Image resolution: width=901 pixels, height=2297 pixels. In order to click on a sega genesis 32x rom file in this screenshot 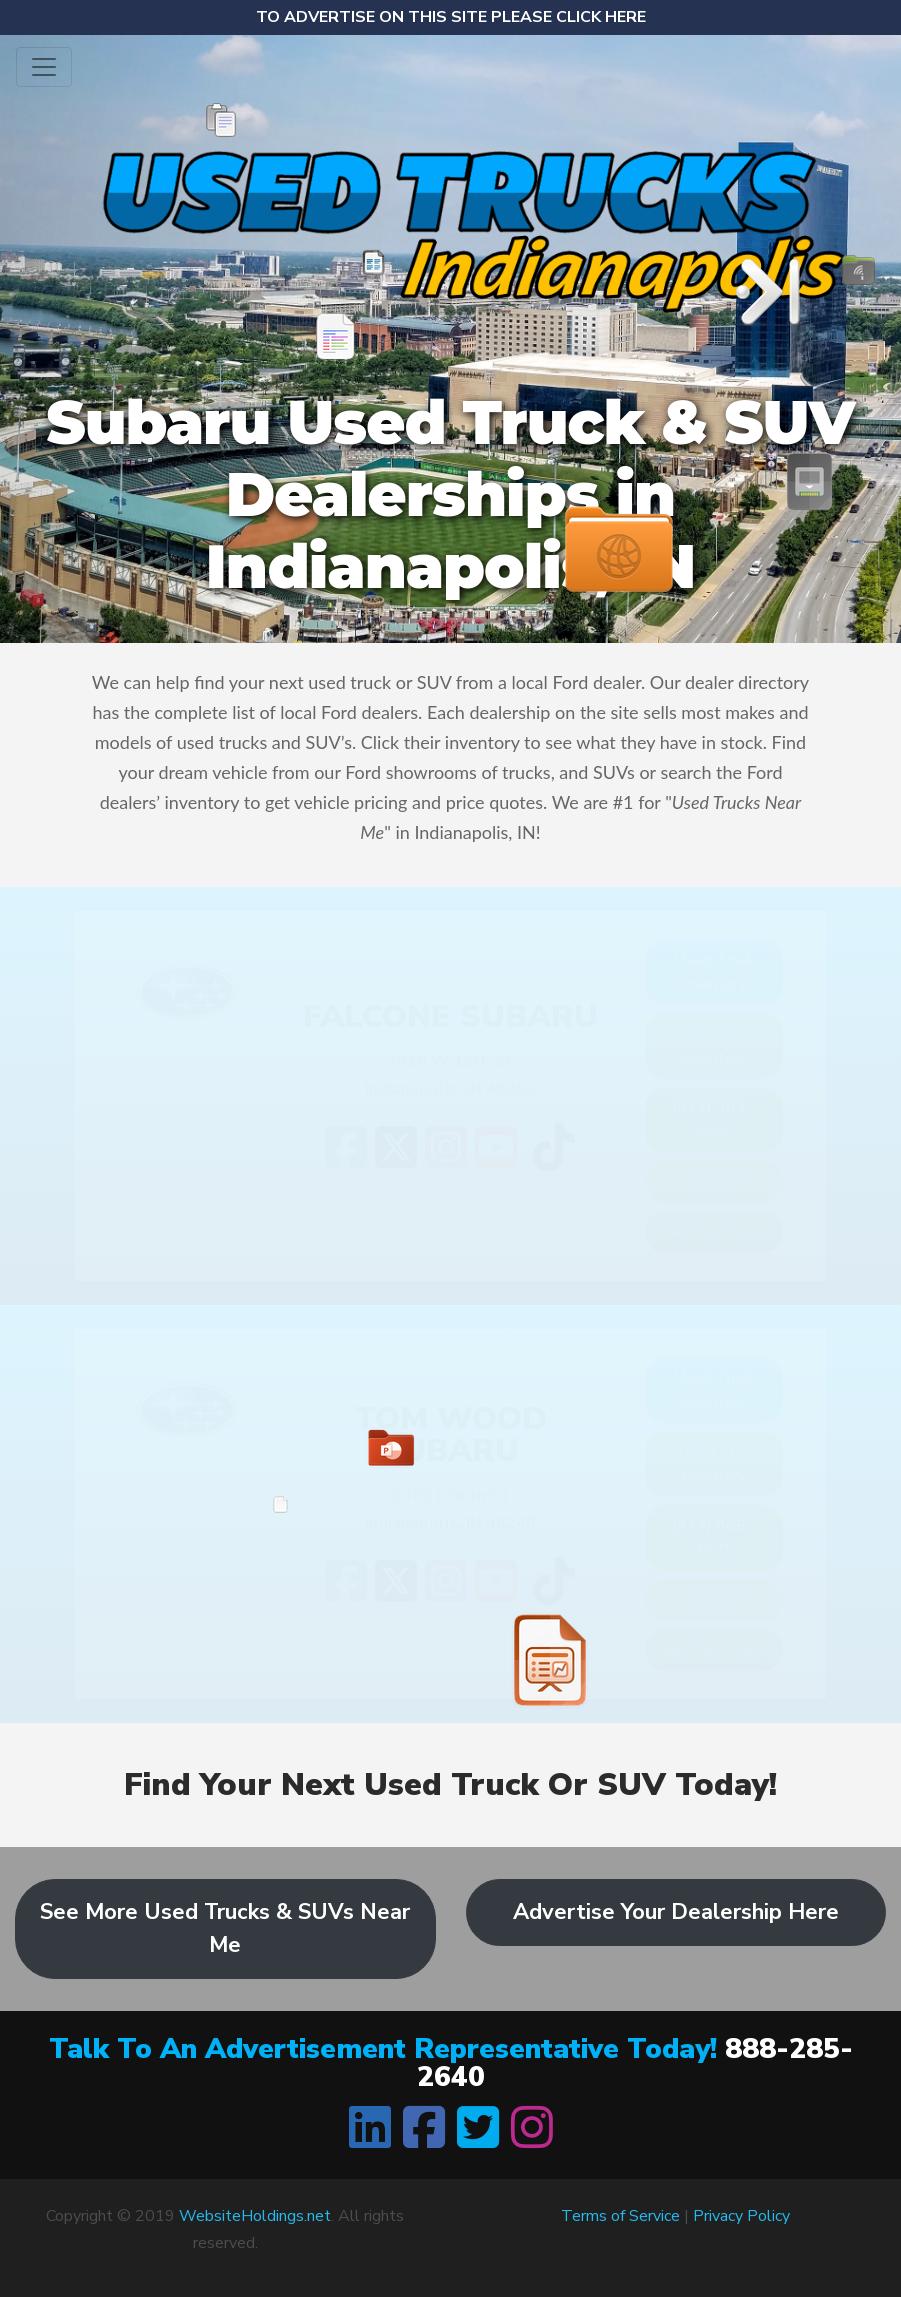, I will do `click(809, 481)`.